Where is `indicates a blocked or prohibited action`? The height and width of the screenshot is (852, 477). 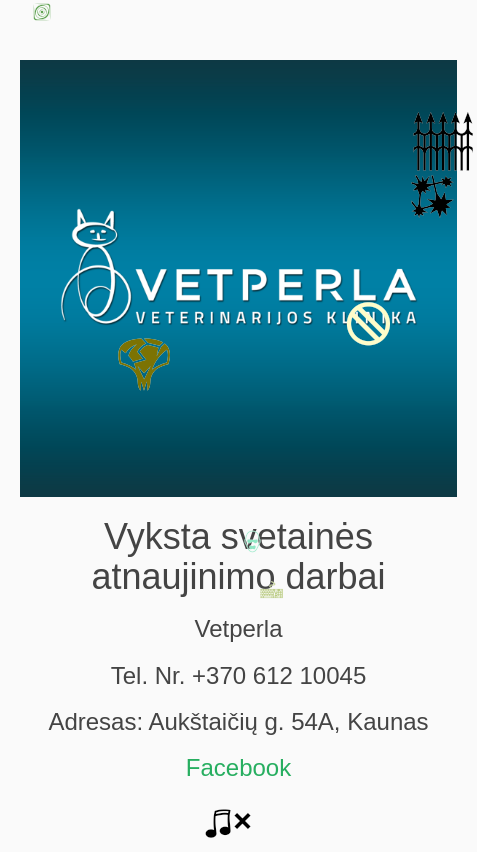
indicates a blocked or prohibited action is located at coordinates (368, 323).